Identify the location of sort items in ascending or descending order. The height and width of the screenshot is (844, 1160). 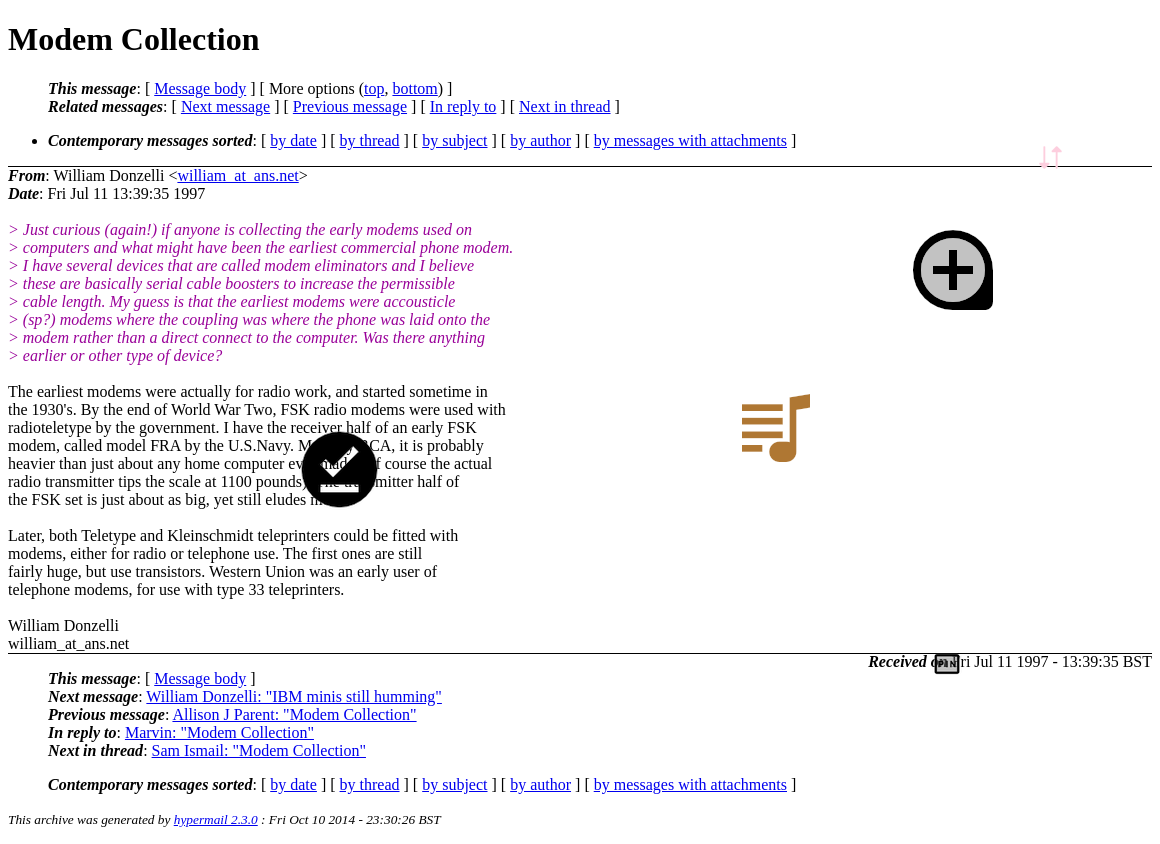
(1050, 157).